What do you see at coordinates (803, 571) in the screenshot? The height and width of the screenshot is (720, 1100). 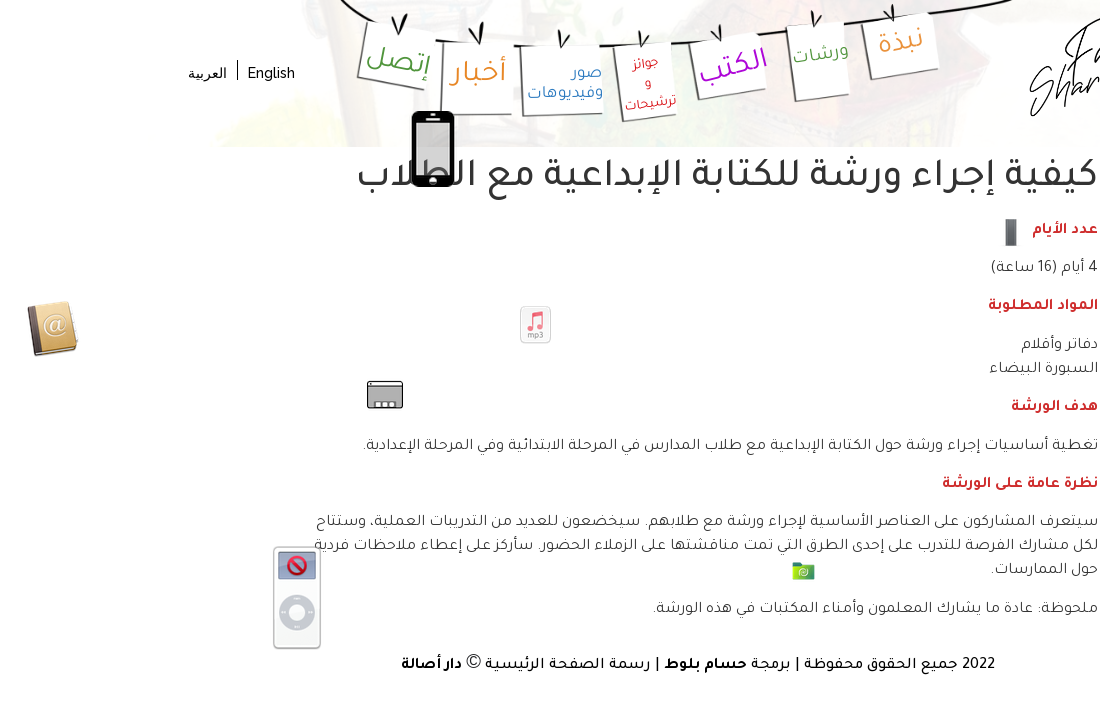 I see `open GameJolt files folder` at bounding box center [803, 571].